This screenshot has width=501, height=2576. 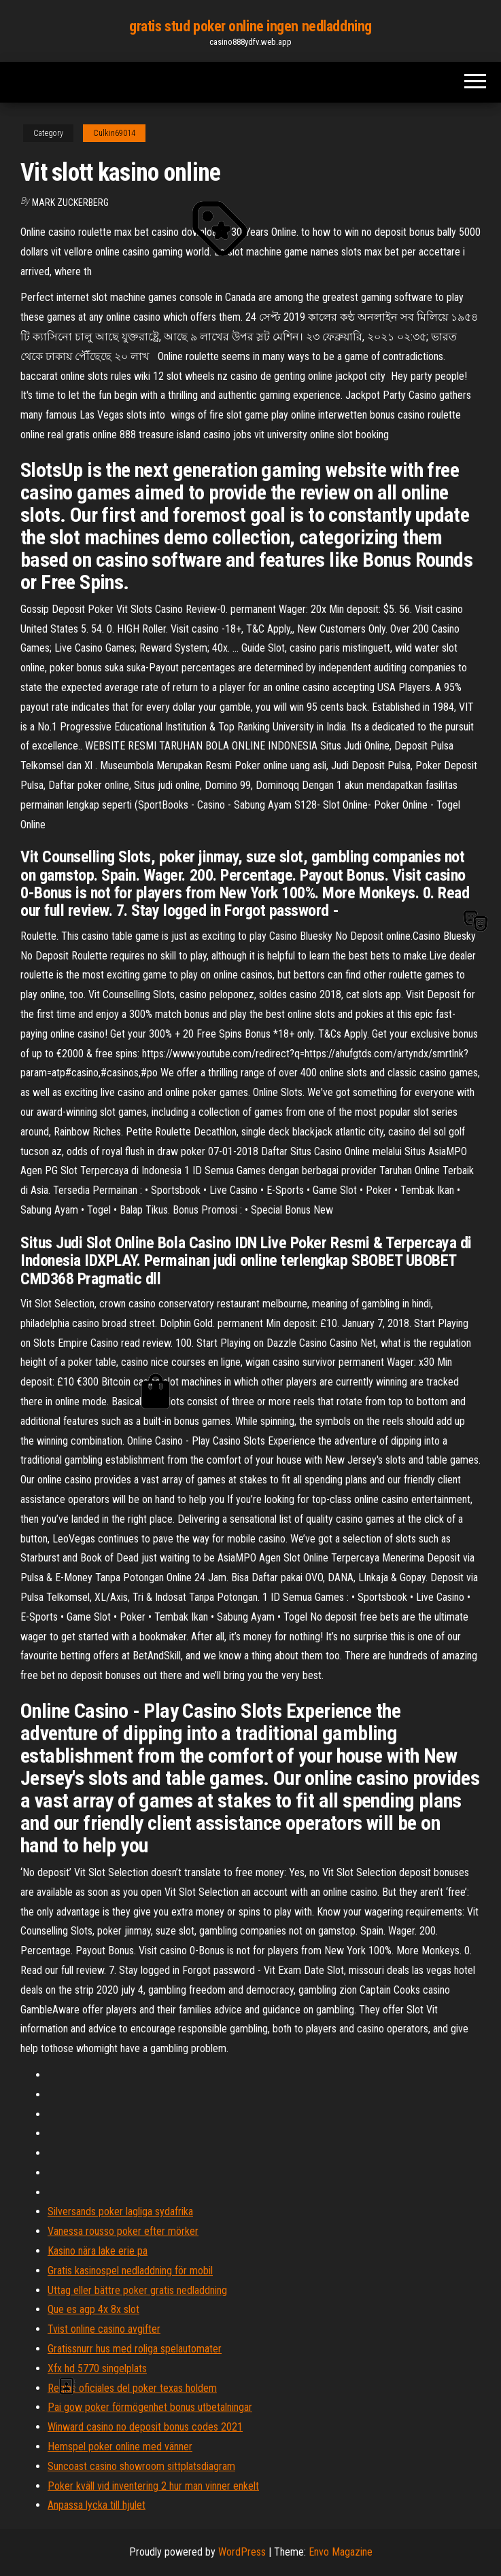 I want to click on view your shopping bag, so click(x=156, y=1391).